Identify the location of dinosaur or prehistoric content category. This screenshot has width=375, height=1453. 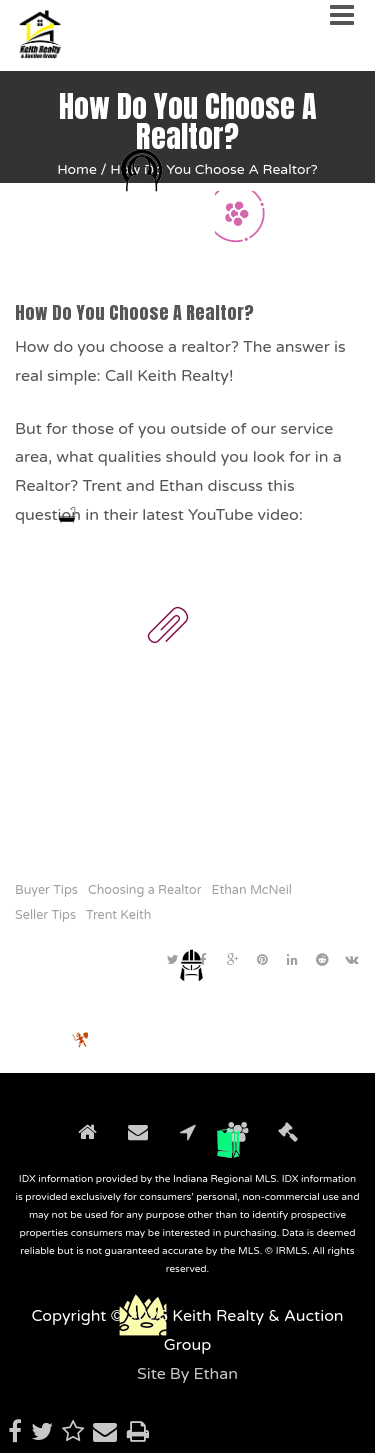
(143, 1312).